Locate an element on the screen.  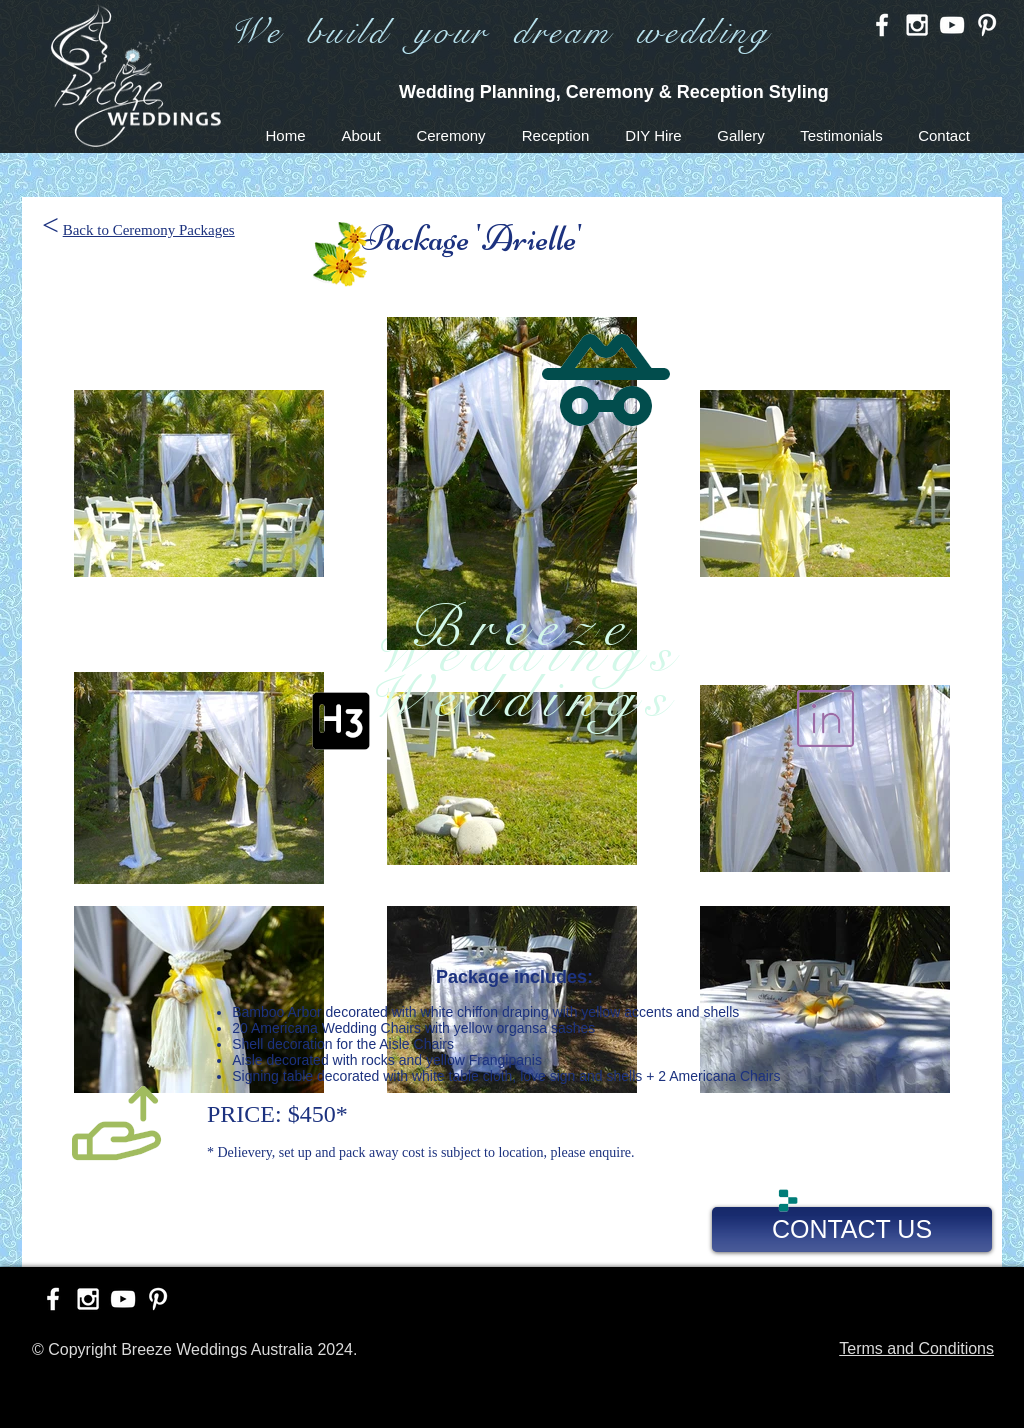
open replit coding environment is located at coordinates (786, 1200).